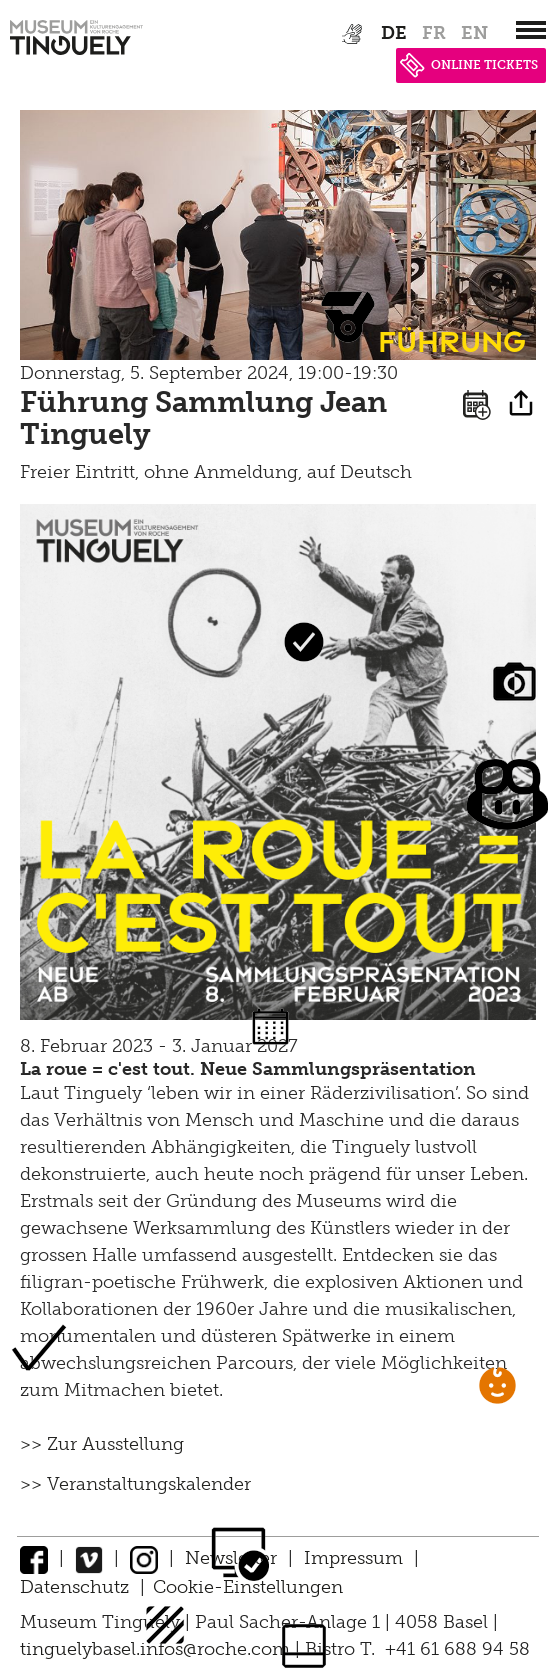 This screenshot has height=1671, width=556. I want to click on apply a texture or pattern overlay, so click(165, 1625).